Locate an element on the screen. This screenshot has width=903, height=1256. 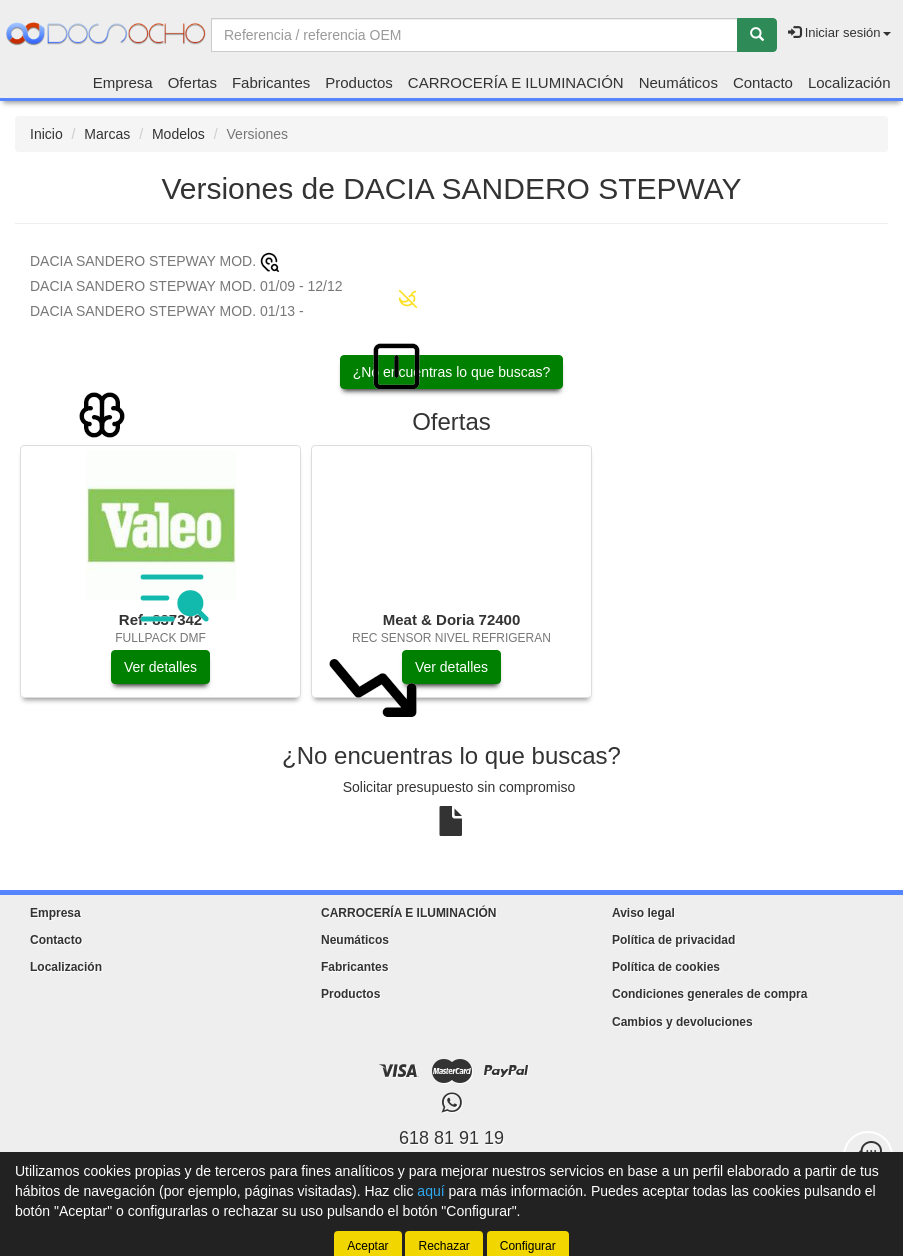
indicates a downward trend or decline is located at coordinates (373, 688).